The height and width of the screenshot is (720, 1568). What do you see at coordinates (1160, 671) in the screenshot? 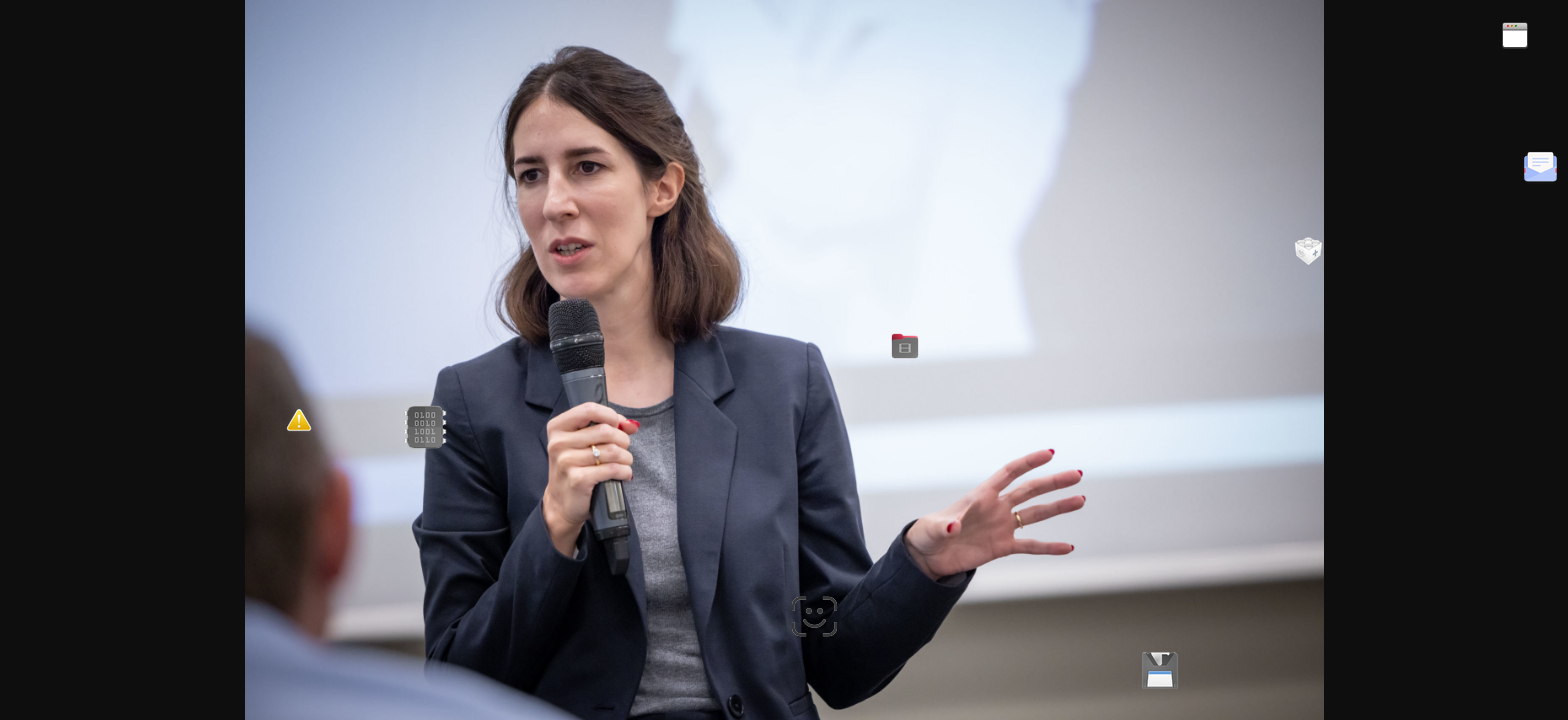
I see `access superdisk or floppy drive storage` at bounding box center [1160, 671].